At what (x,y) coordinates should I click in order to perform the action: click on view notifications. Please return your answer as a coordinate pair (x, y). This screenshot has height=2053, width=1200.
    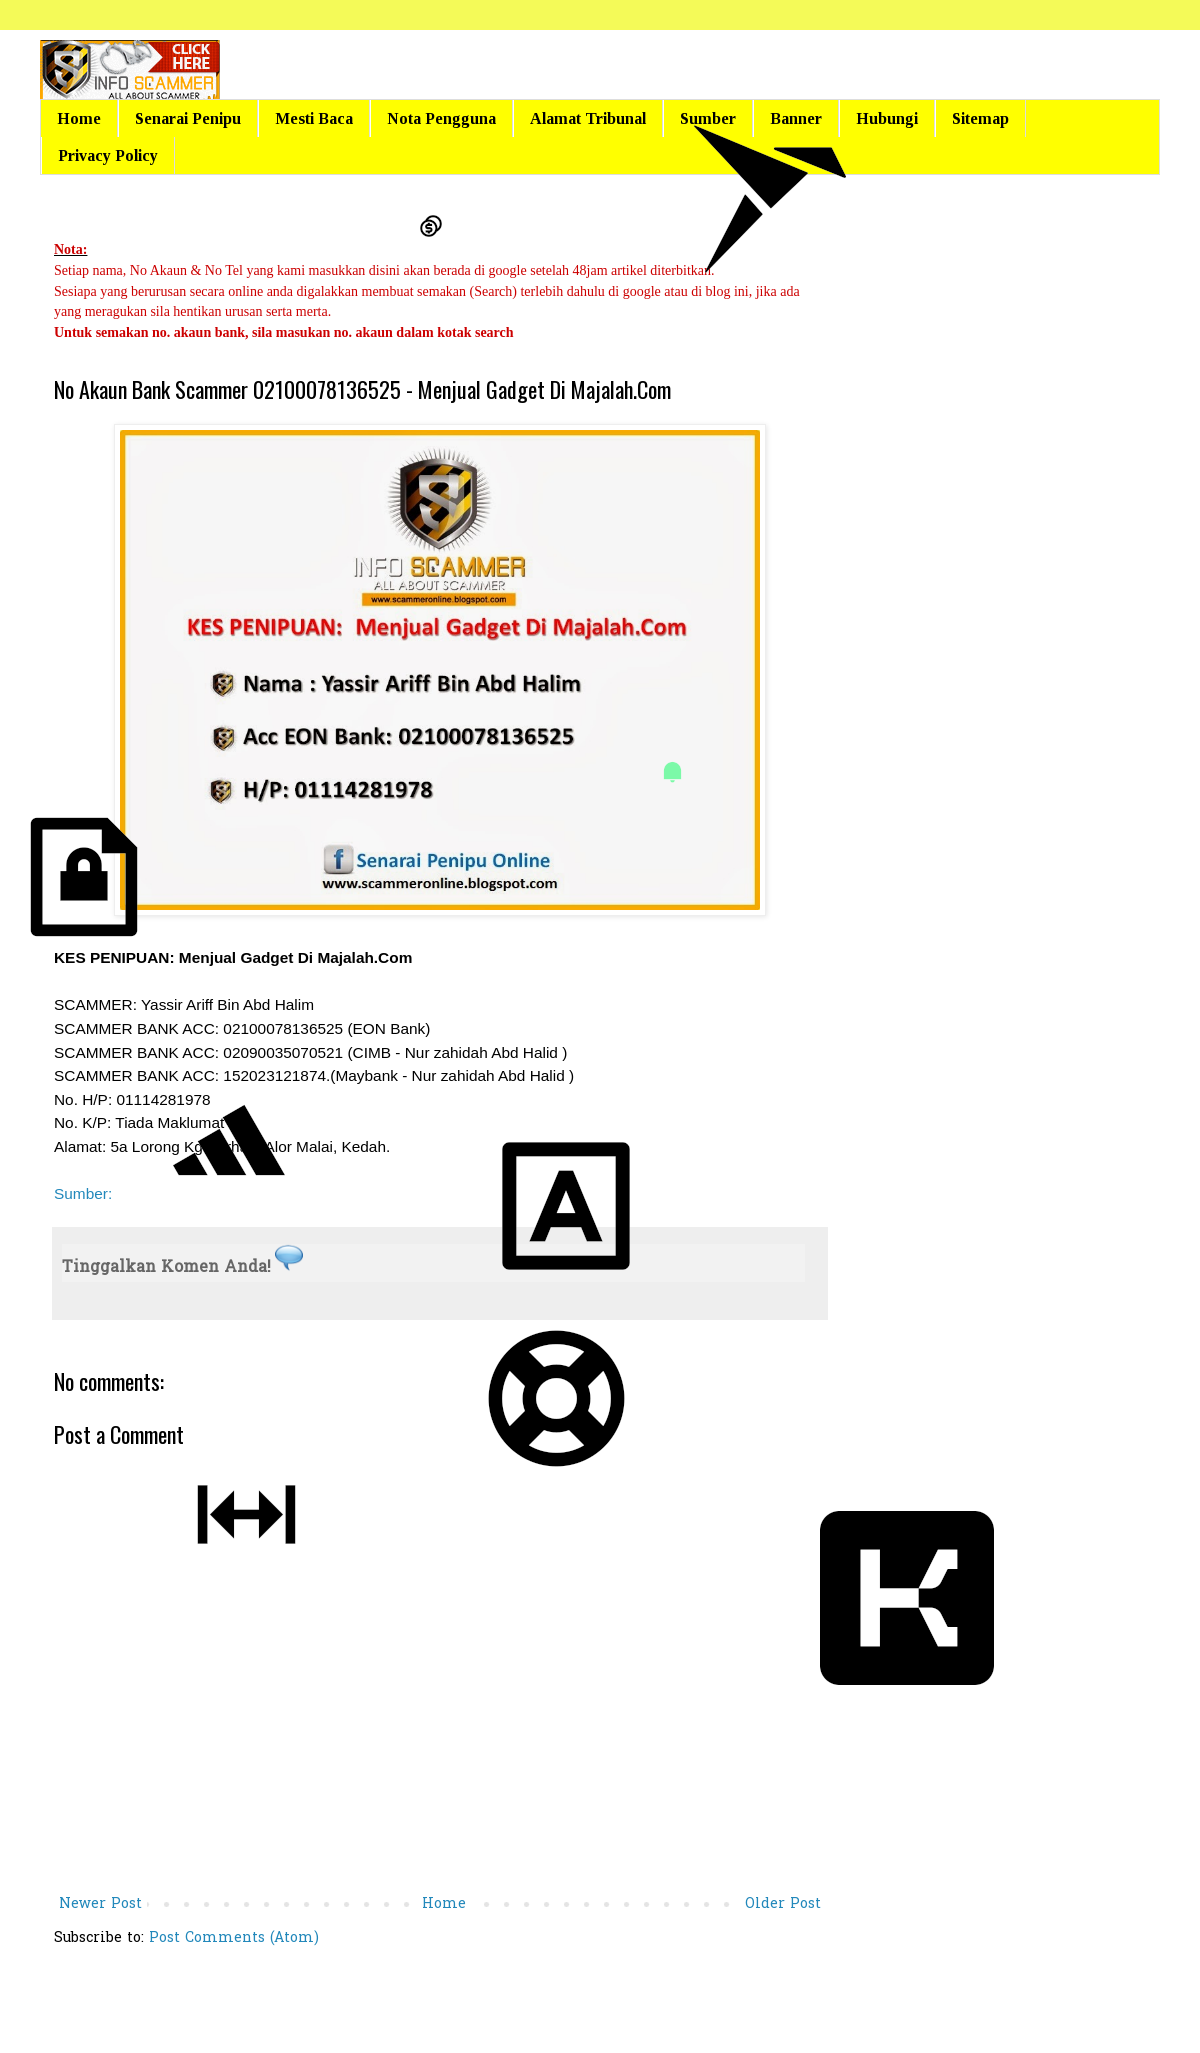
    Looking at the image, I should click on (672, 771).